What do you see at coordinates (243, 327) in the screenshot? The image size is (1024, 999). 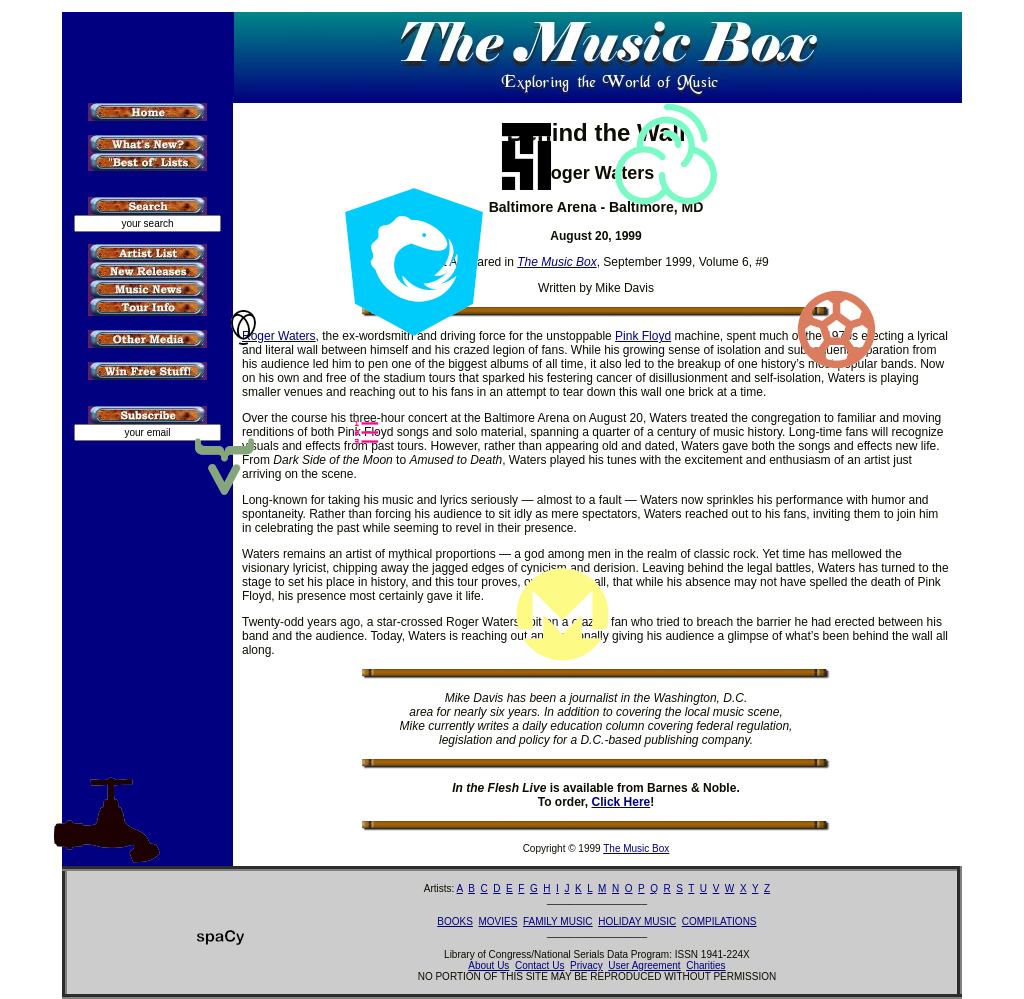 I see `open the Uphold app` at bounding box center [243, 327].